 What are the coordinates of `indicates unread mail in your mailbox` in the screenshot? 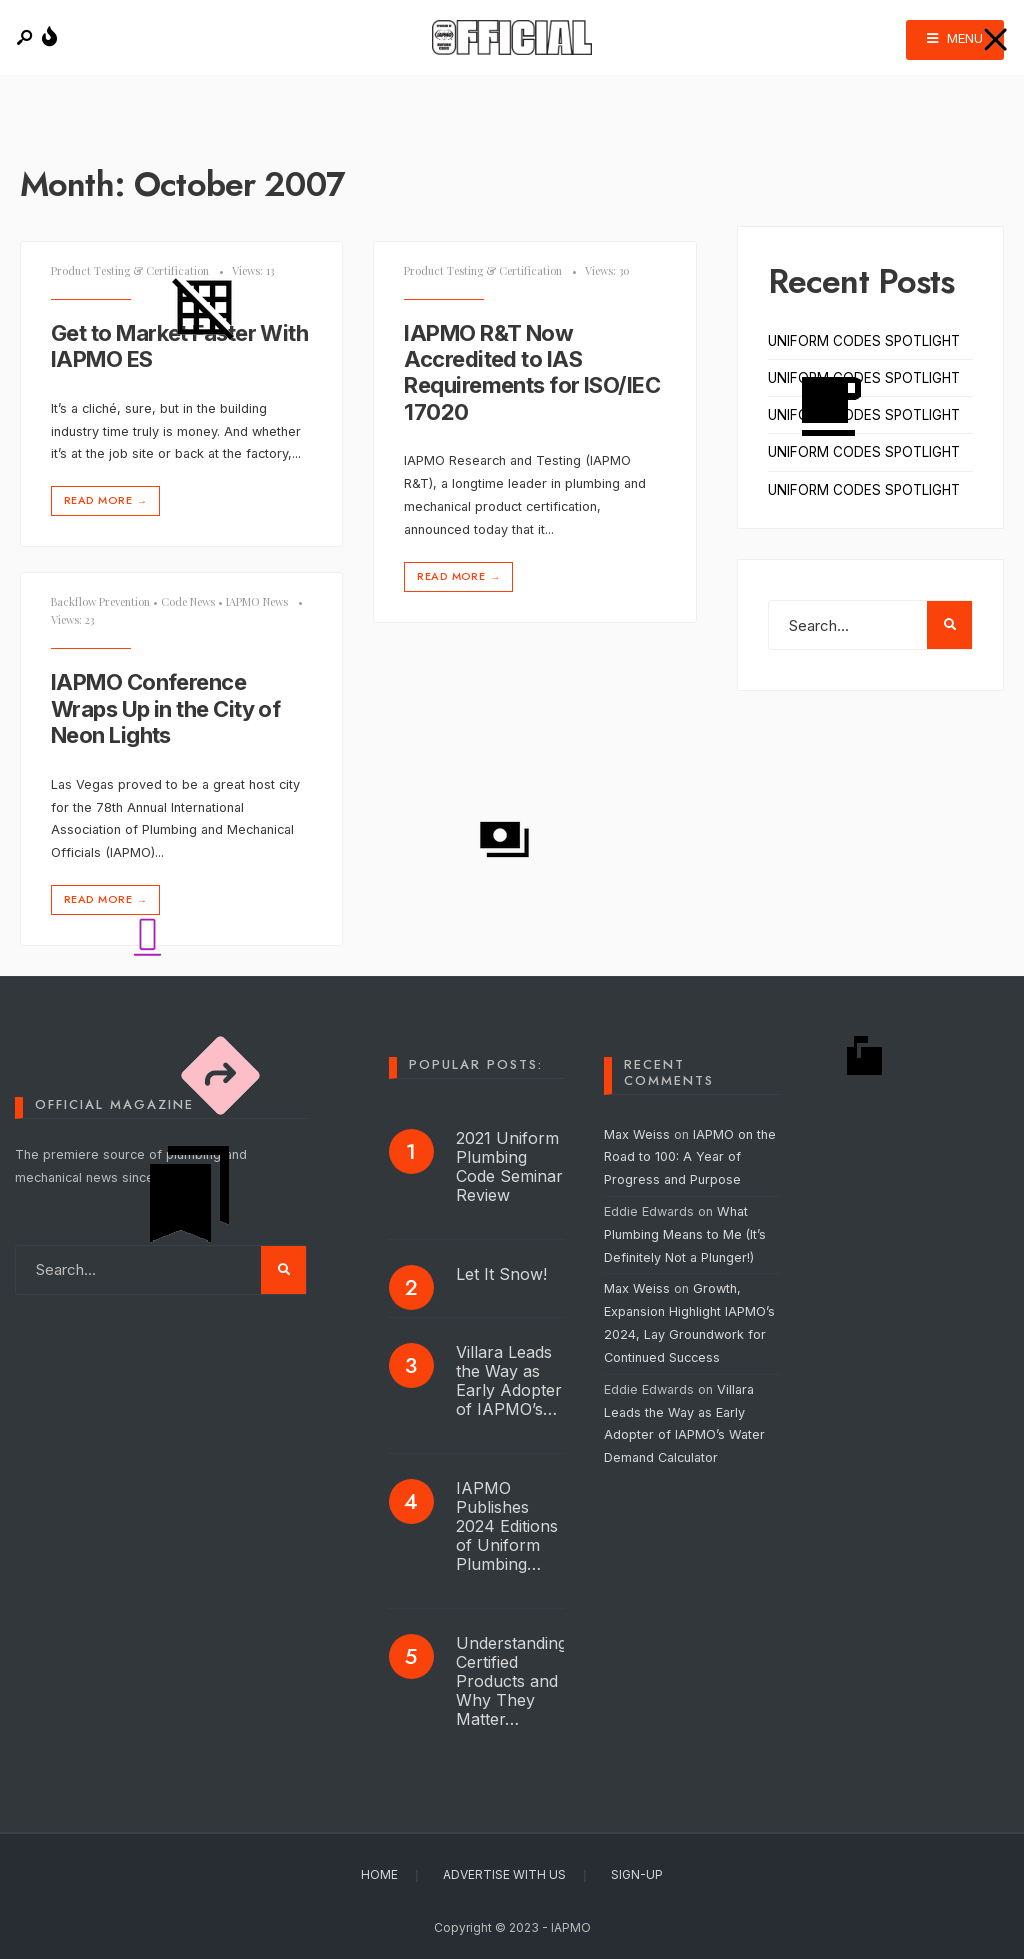 It's located at (864, 1057).